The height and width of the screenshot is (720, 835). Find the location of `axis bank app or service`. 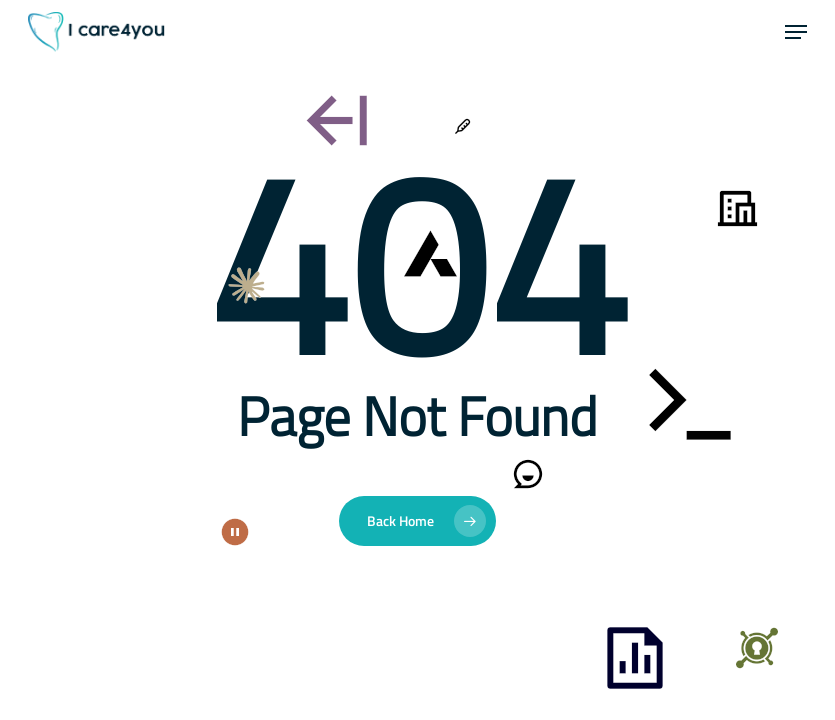

axis bank app or service is located at coordinates (430, 253).